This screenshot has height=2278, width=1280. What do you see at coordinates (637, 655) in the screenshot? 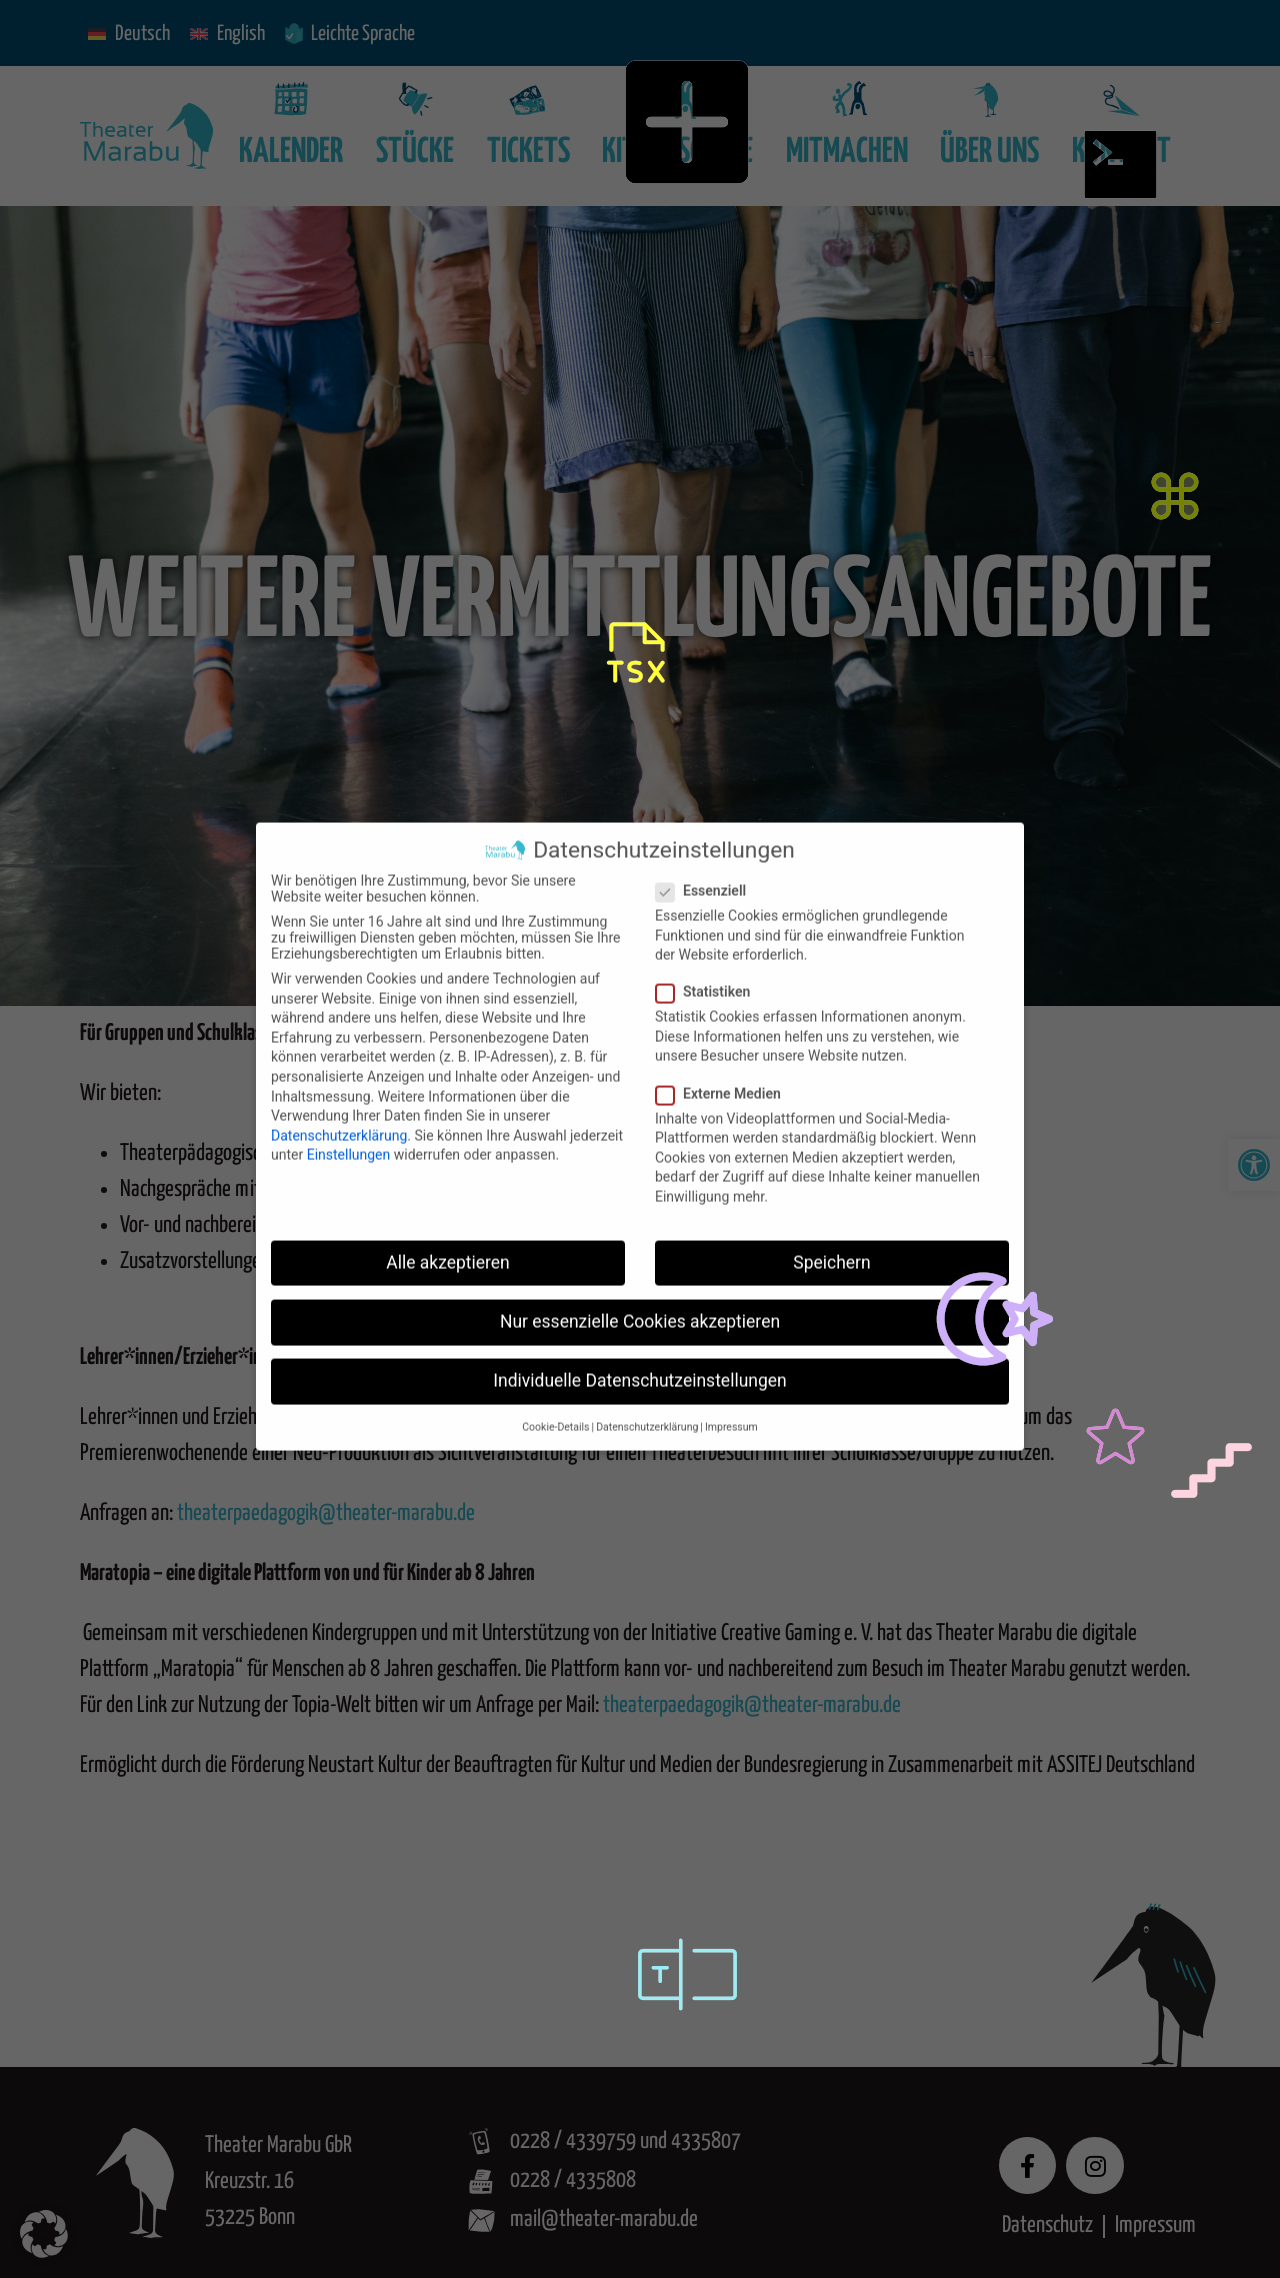
I see `a typescript react (.tsx) file` at bounding box center [637, 655].